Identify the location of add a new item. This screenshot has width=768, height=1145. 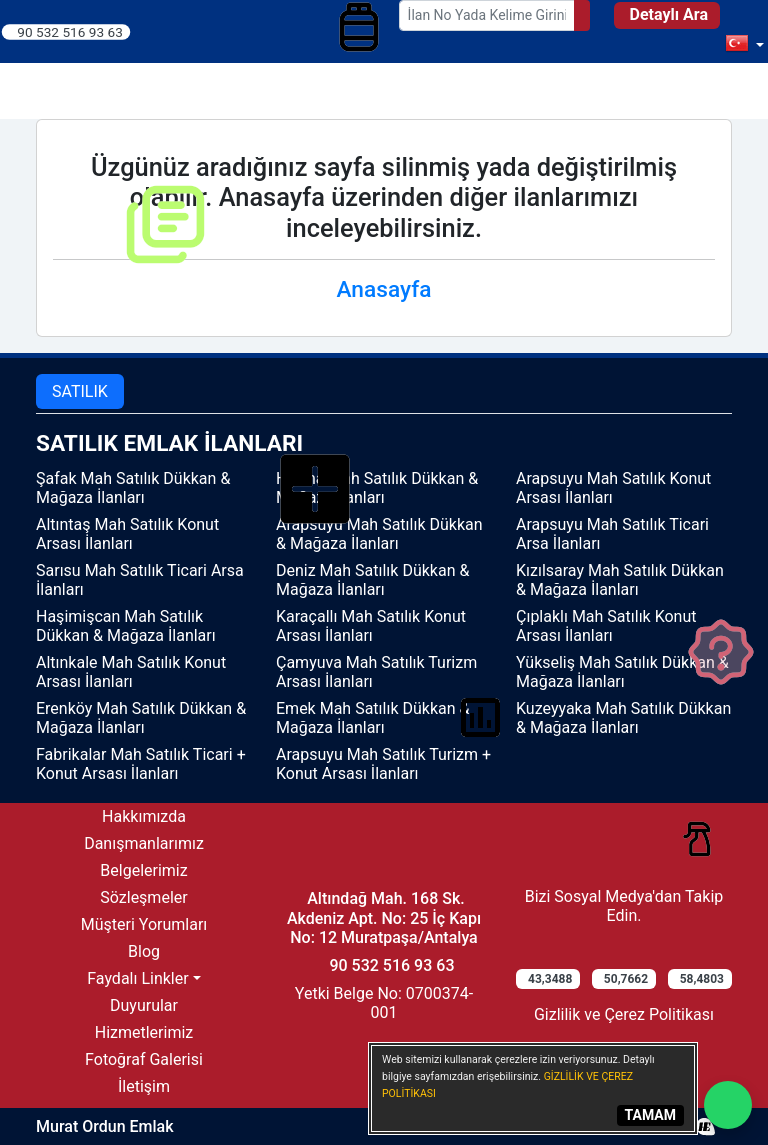
(315, 489).